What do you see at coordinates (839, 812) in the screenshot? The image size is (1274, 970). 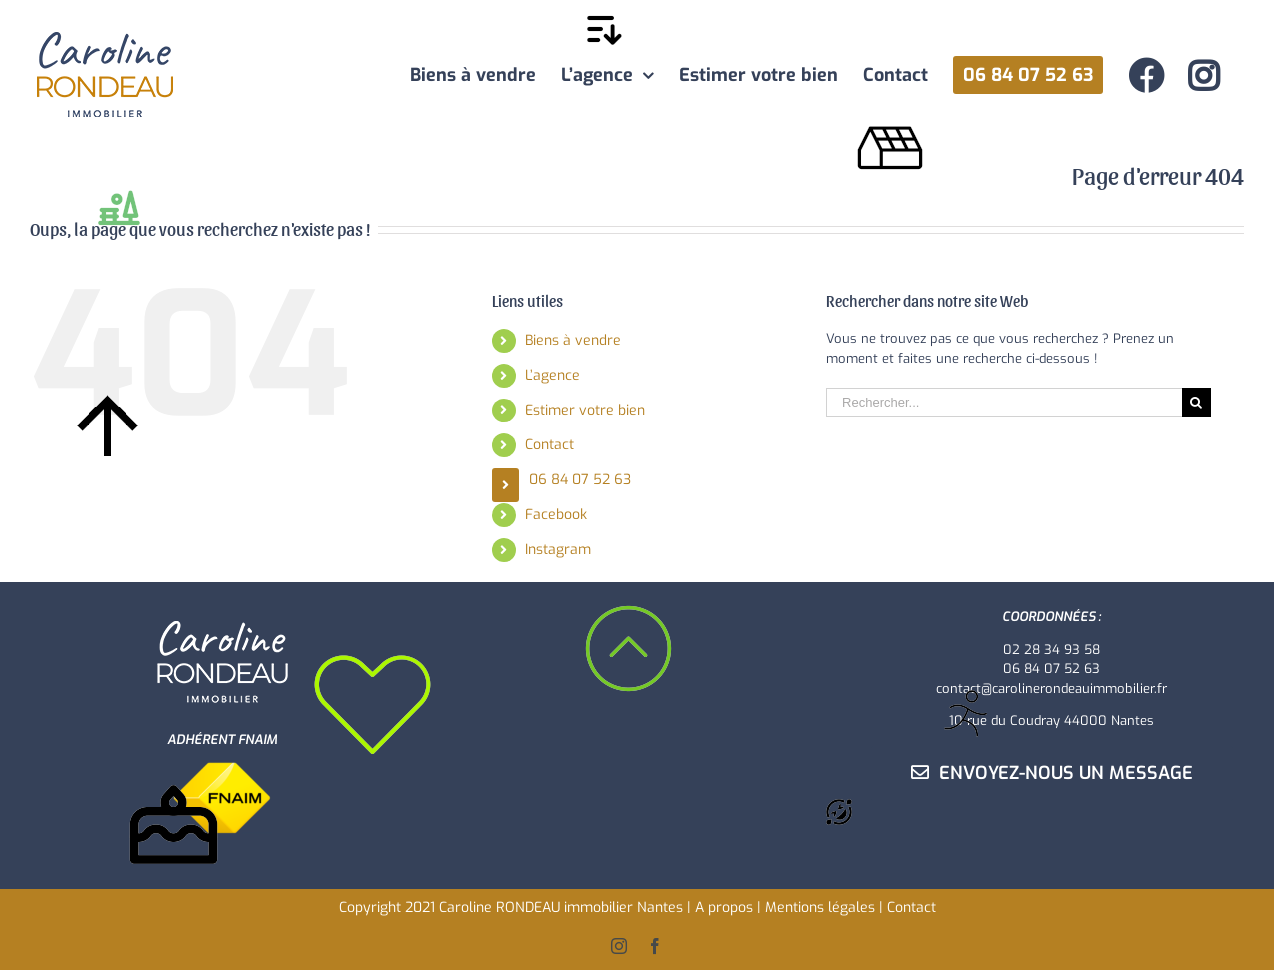 I see `react with laughing tears emoji` at bounding box center [839, 812].